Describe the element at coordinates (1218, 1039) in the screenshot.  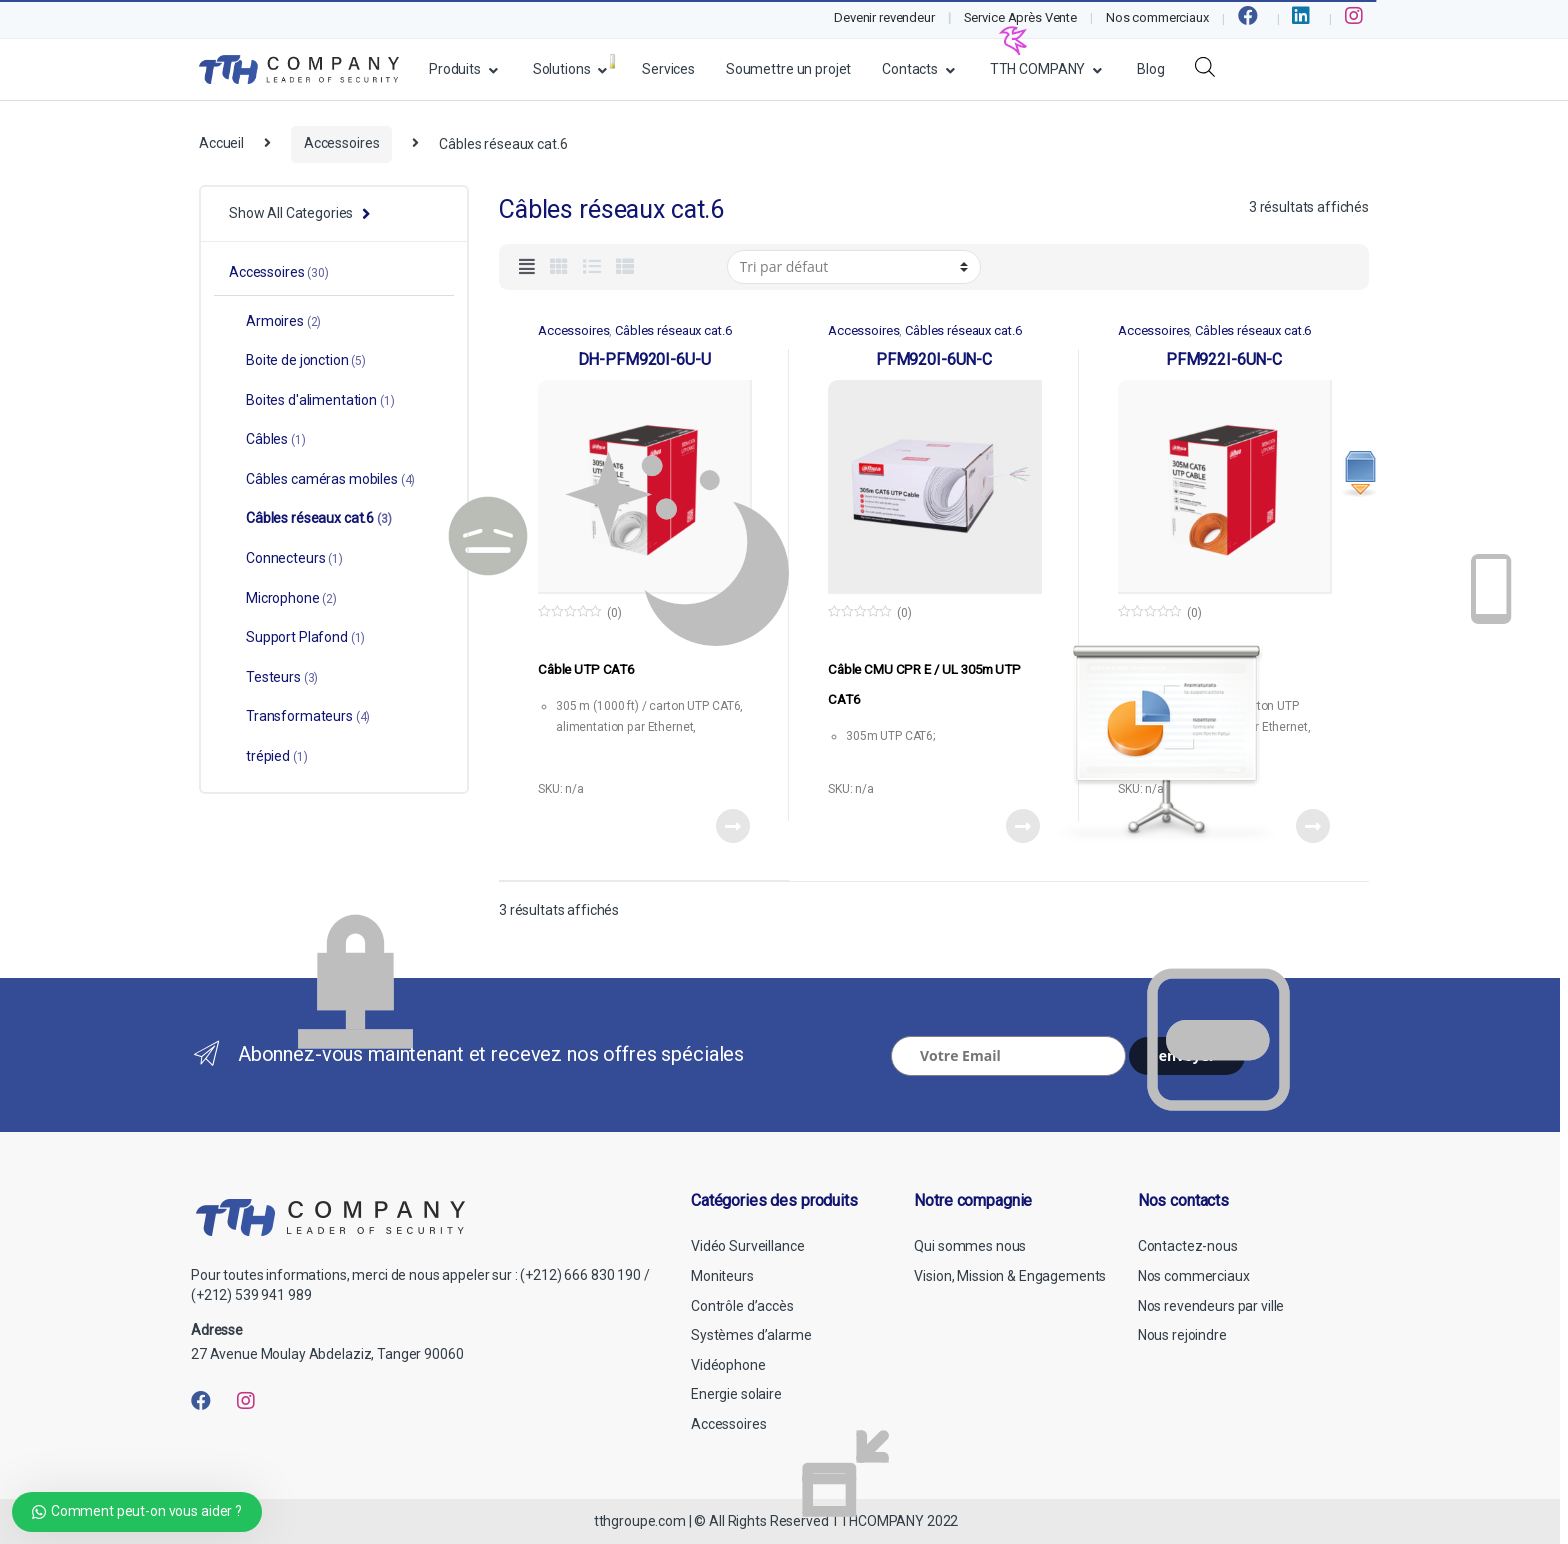
I see `indicates a partially selected or indeterminate checkbox state` at that location.